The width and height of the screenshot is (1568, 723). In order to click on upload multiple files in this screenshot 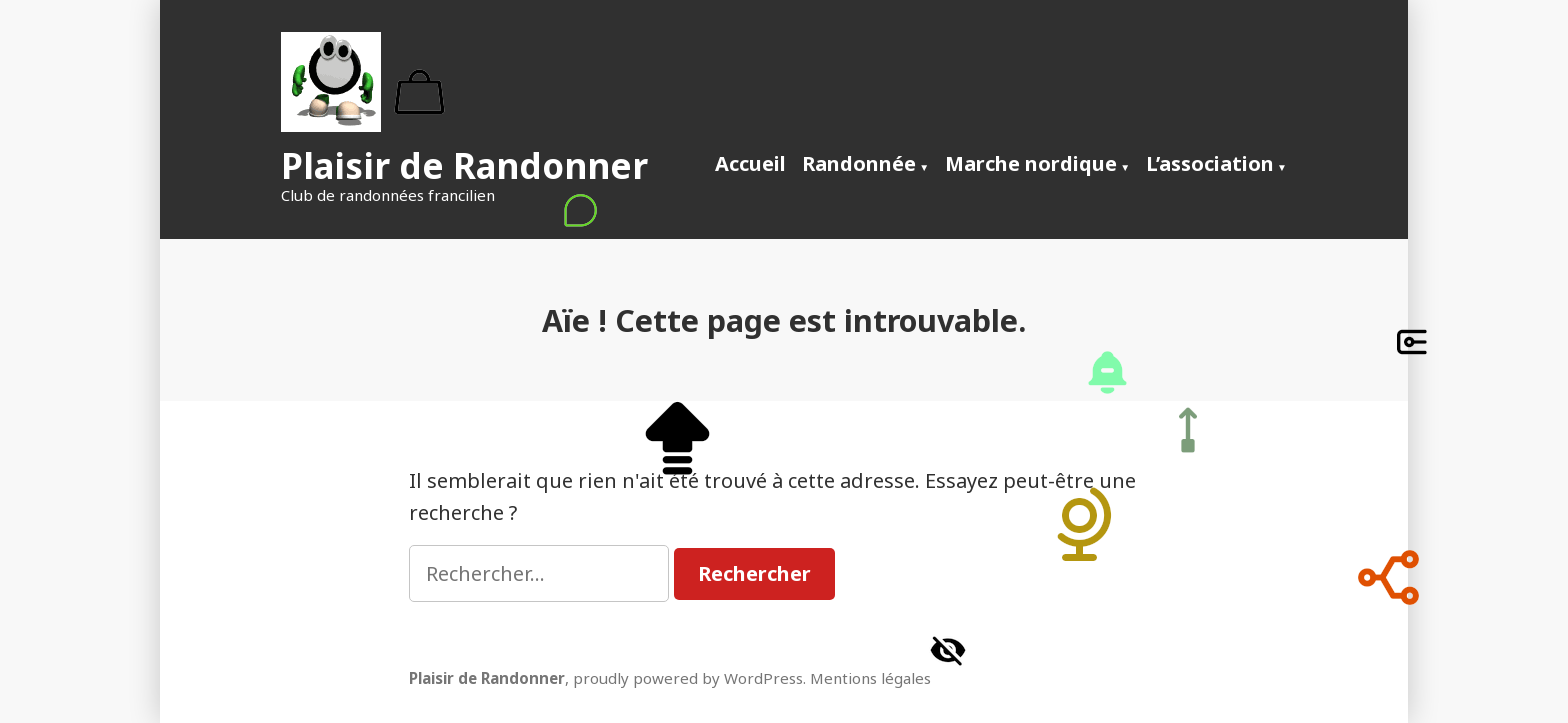, I will do `click(677, 437)`.